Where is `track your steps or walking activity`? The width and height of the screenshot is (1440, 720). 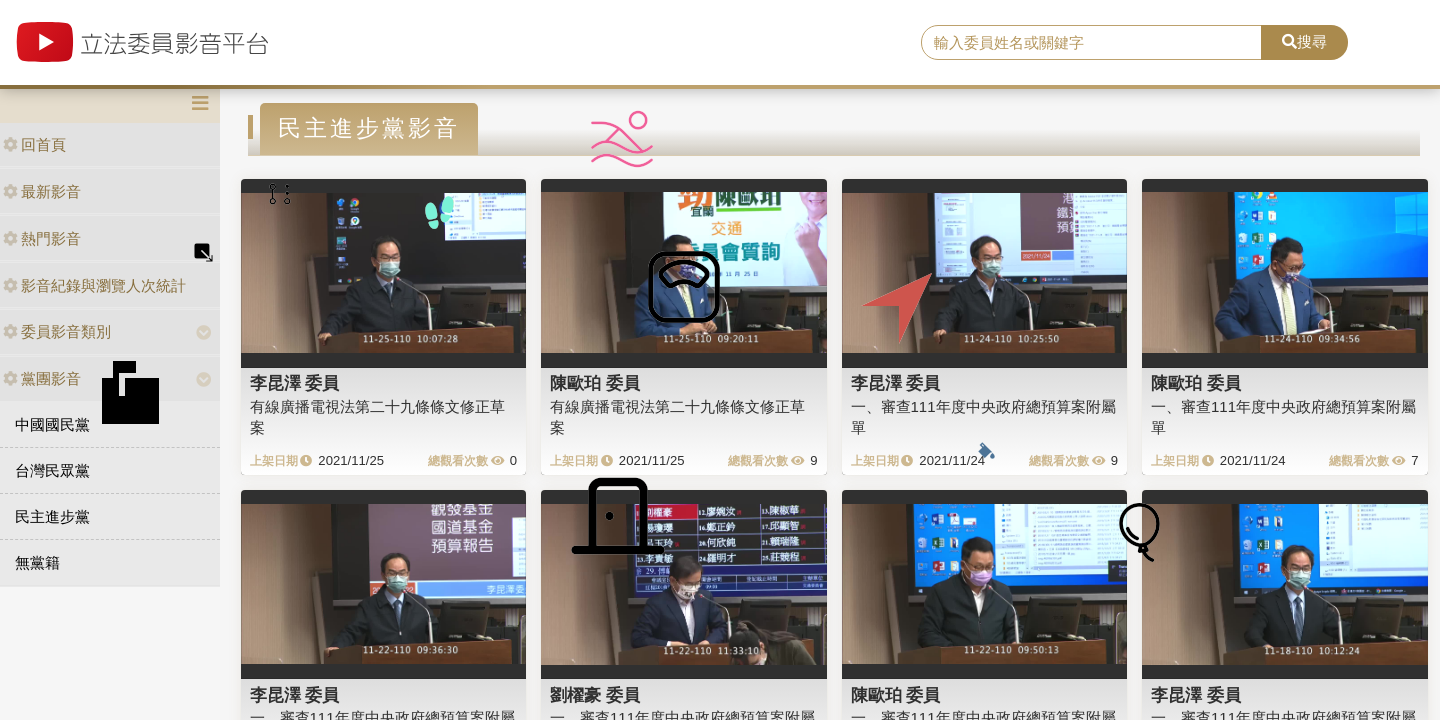
track your steps or walking activity is located at coordinates (439, 212).